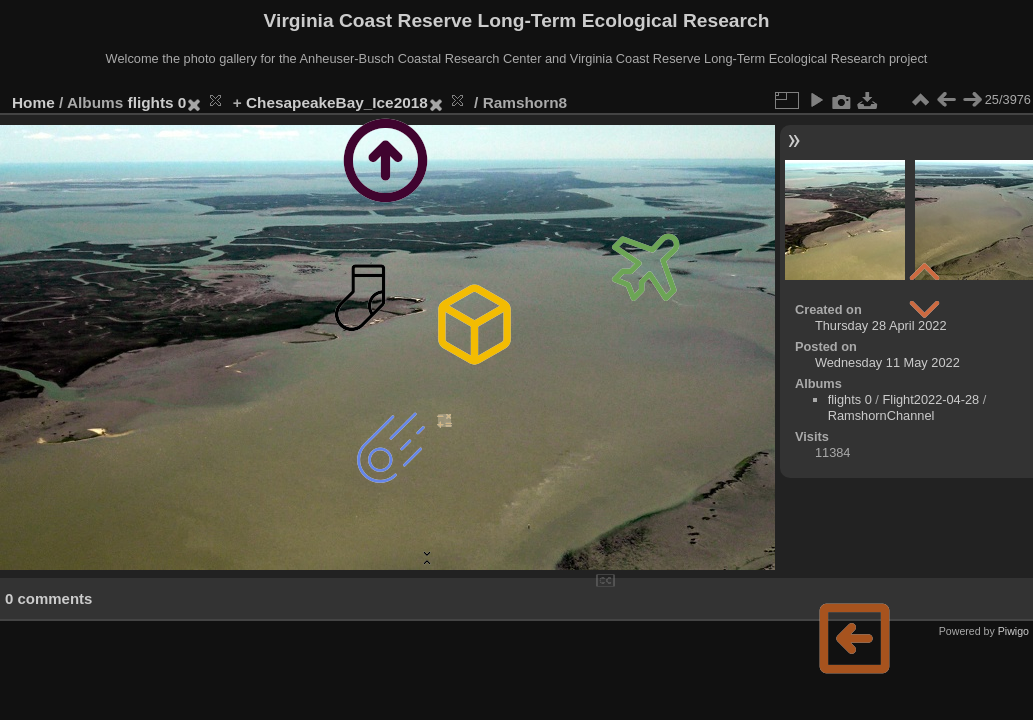 The width and height of the screenshot is (1033, 720). I want to click on browse clothing or apparel items, so click(362, 296).